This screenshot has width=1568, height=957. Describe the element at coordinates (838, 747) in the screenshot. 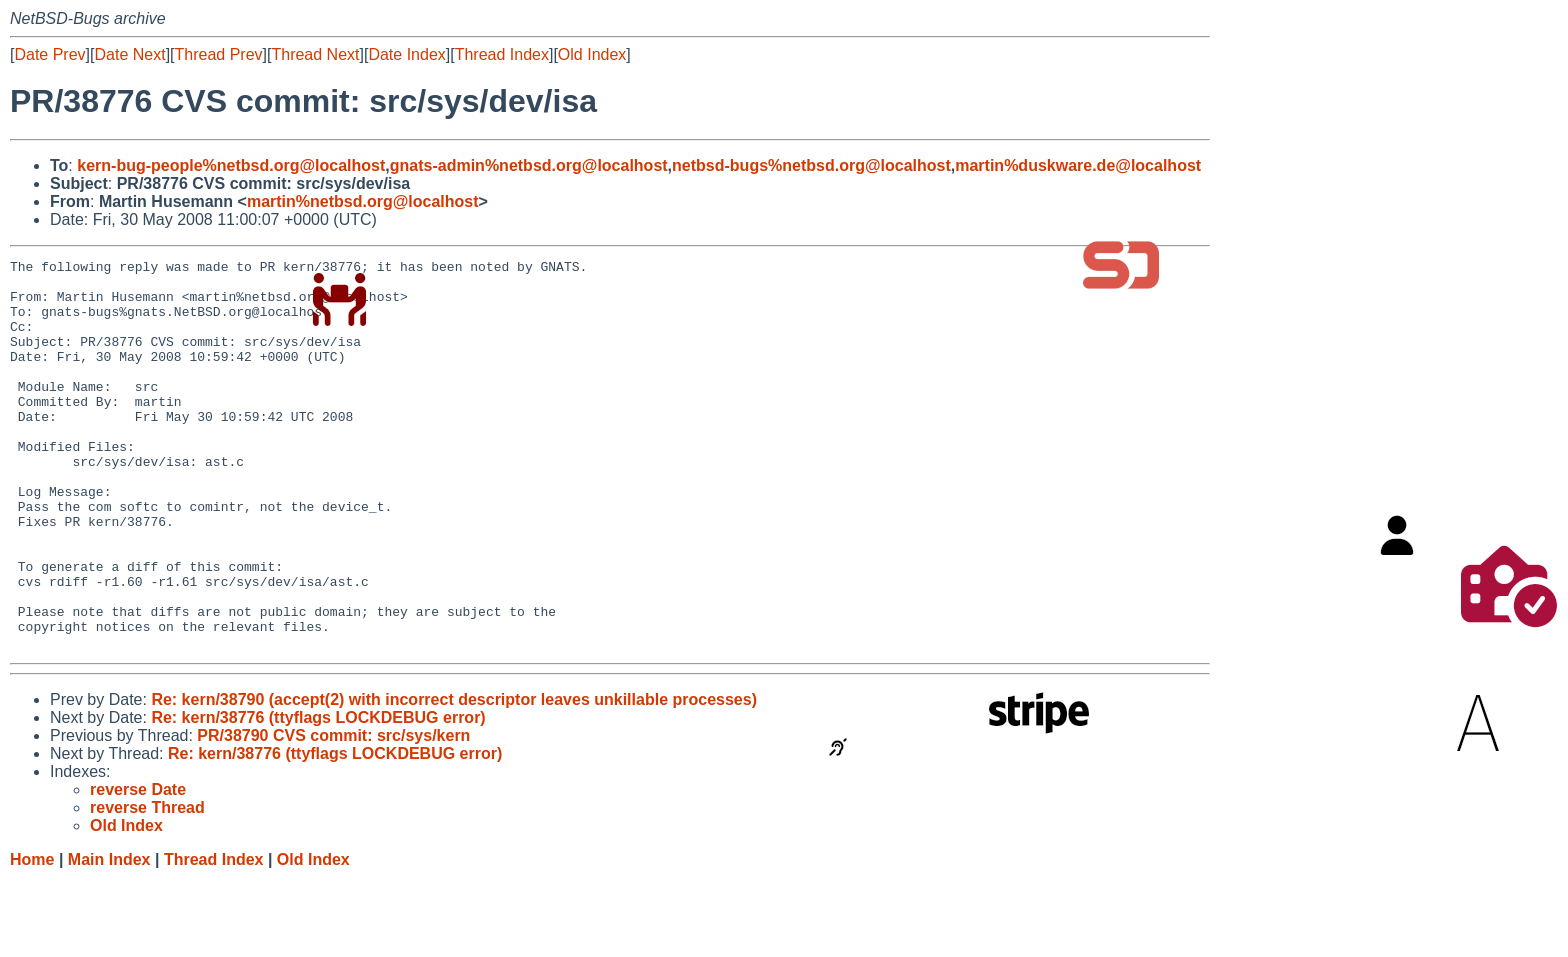

I see `indicates deaf or hard of hearing accessibility option` at that location.